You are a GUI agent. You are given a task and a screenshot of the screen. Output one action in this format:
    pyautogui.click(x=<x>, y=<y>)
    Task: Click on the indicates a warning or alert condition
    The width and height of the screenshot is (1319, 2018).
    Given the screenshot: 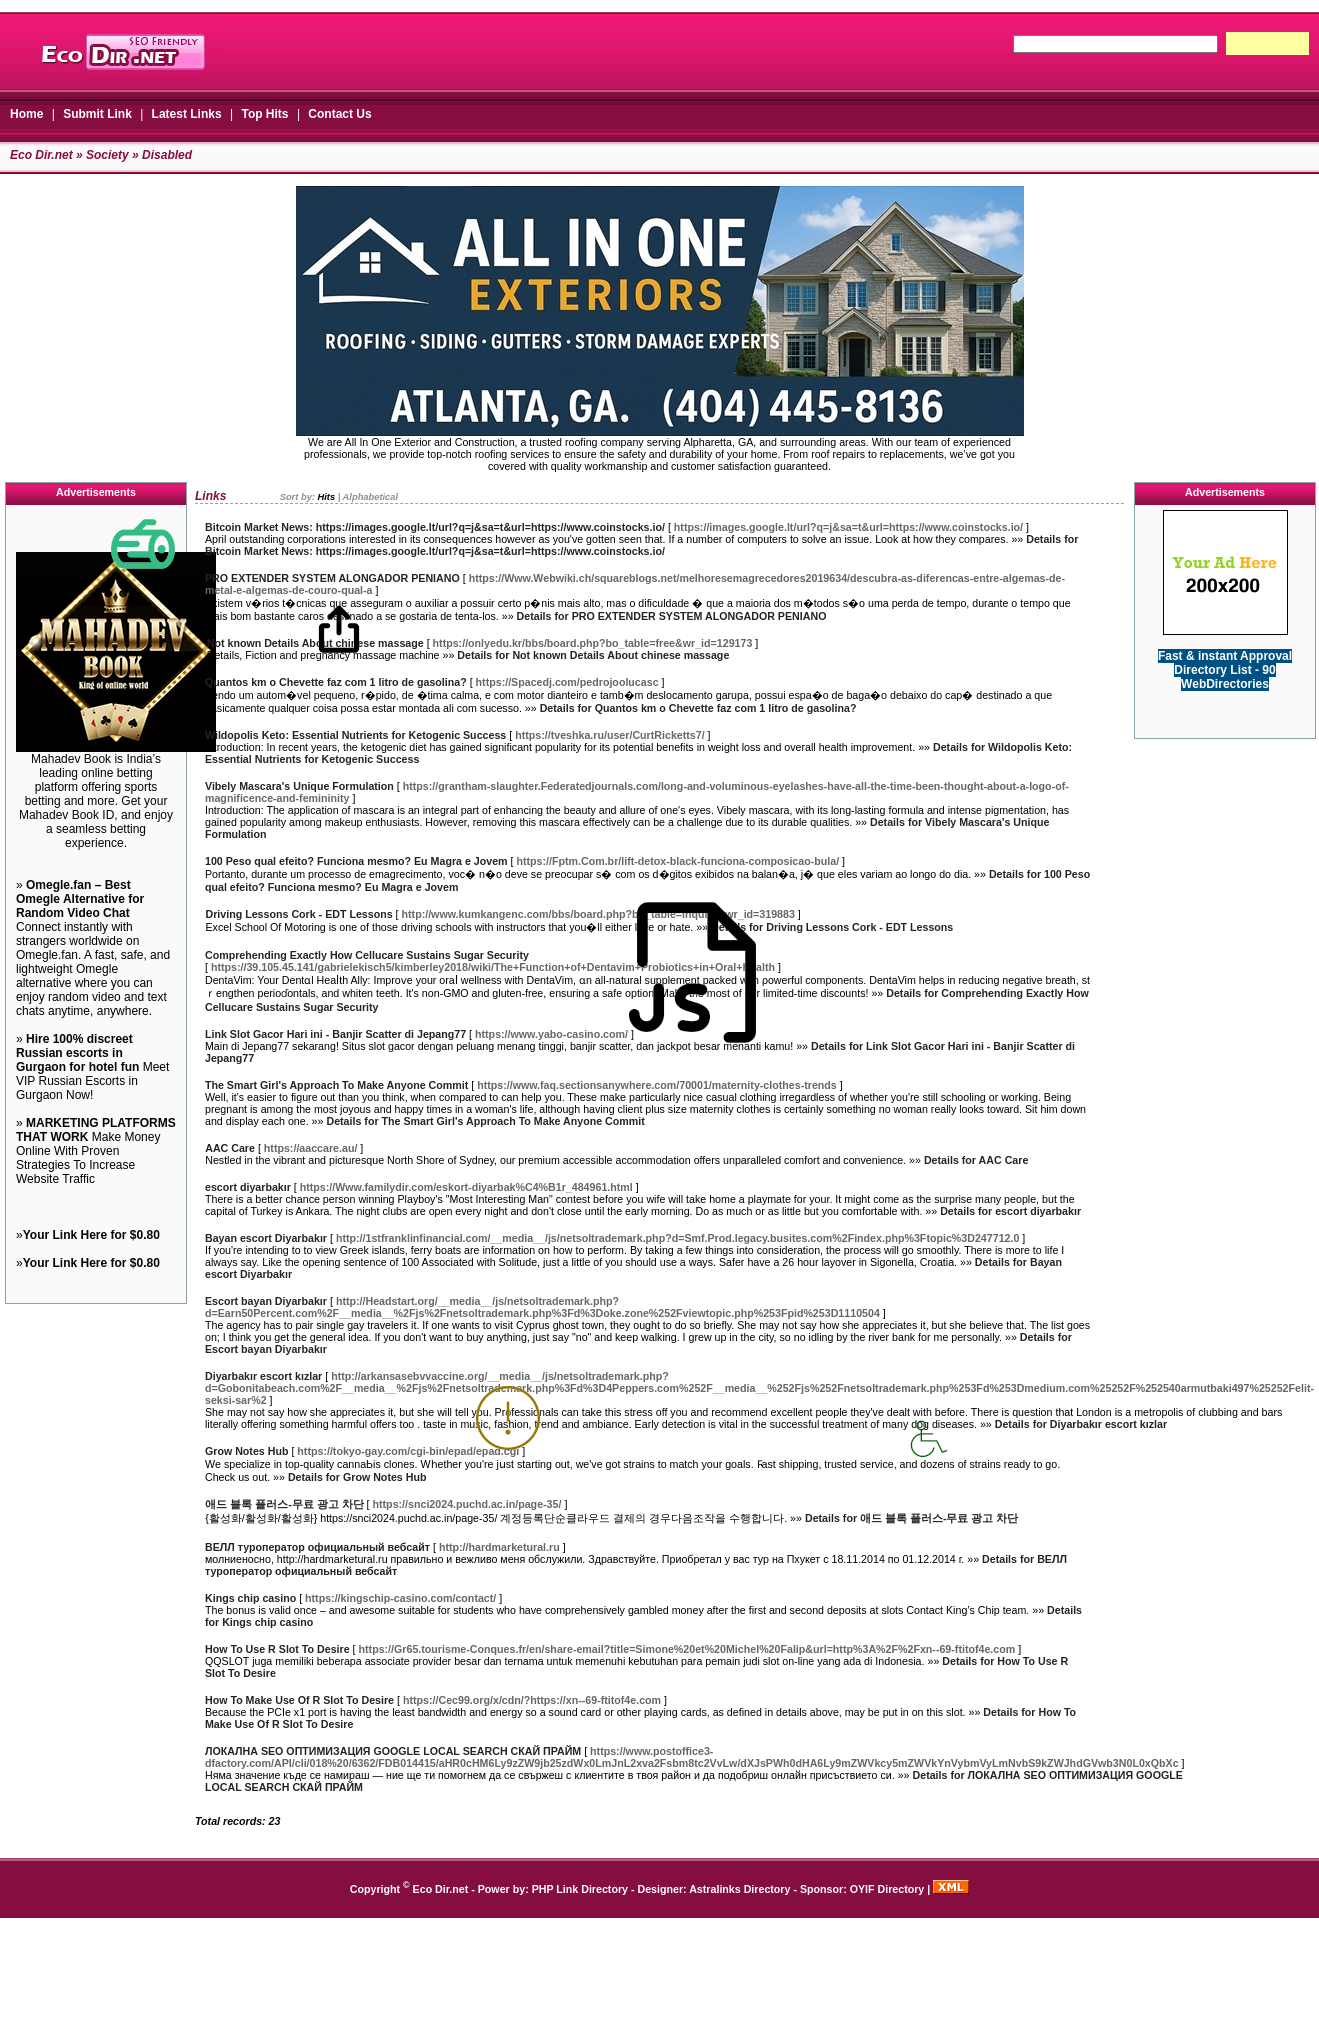 What is the action you would take?
    pyautogui.click(x=508, y=1418)
    